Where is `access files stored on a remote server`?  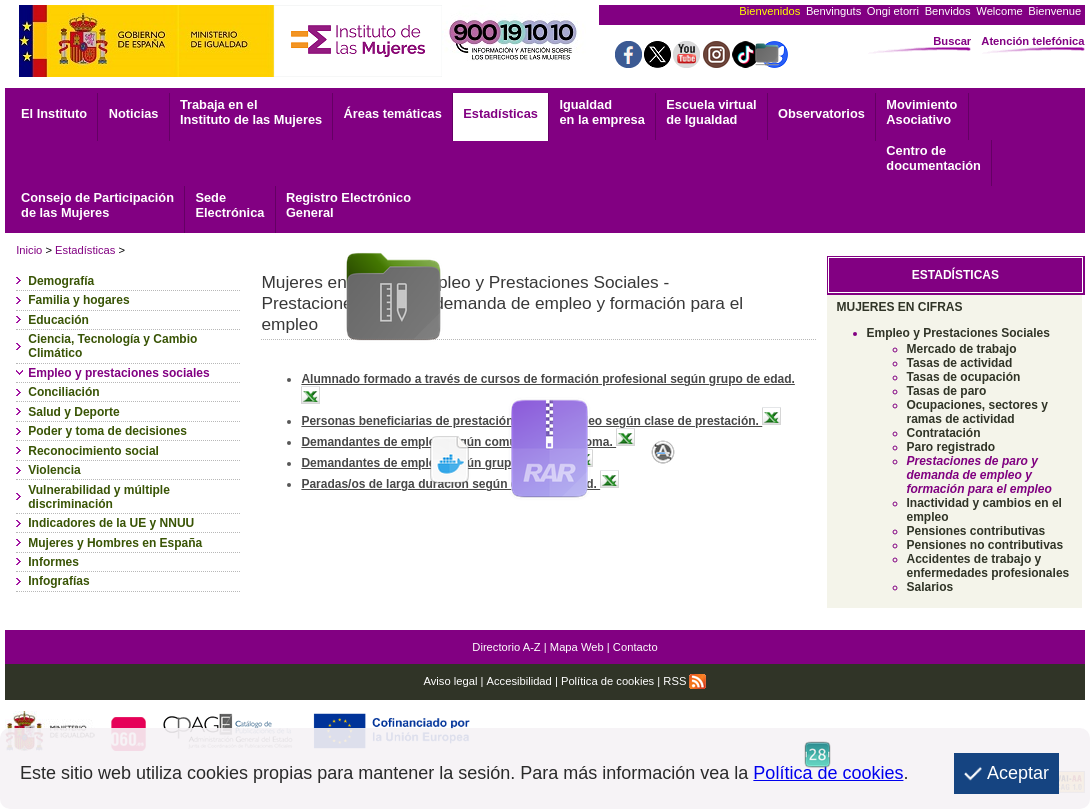
access files stored on a remote server is located at coordinates (767, 54).